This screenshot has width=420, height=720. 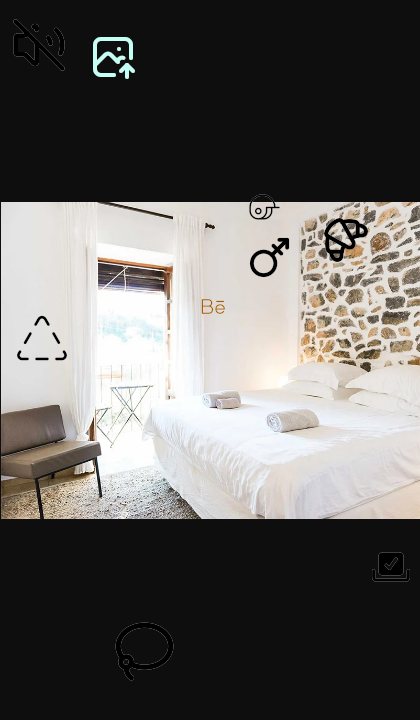 I want to click on mute audio or sound, so click(x=39, y=45).